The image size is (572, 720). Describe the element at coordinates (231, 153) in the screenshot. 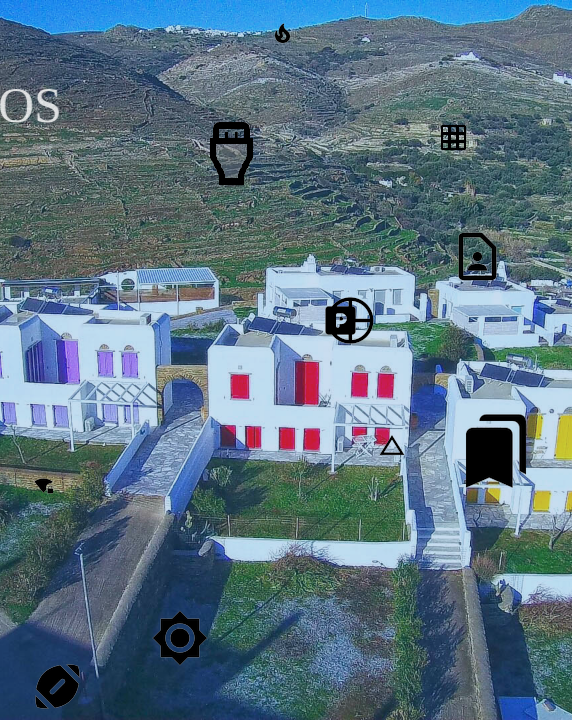

I see `configure HDMI input settings` at that location.